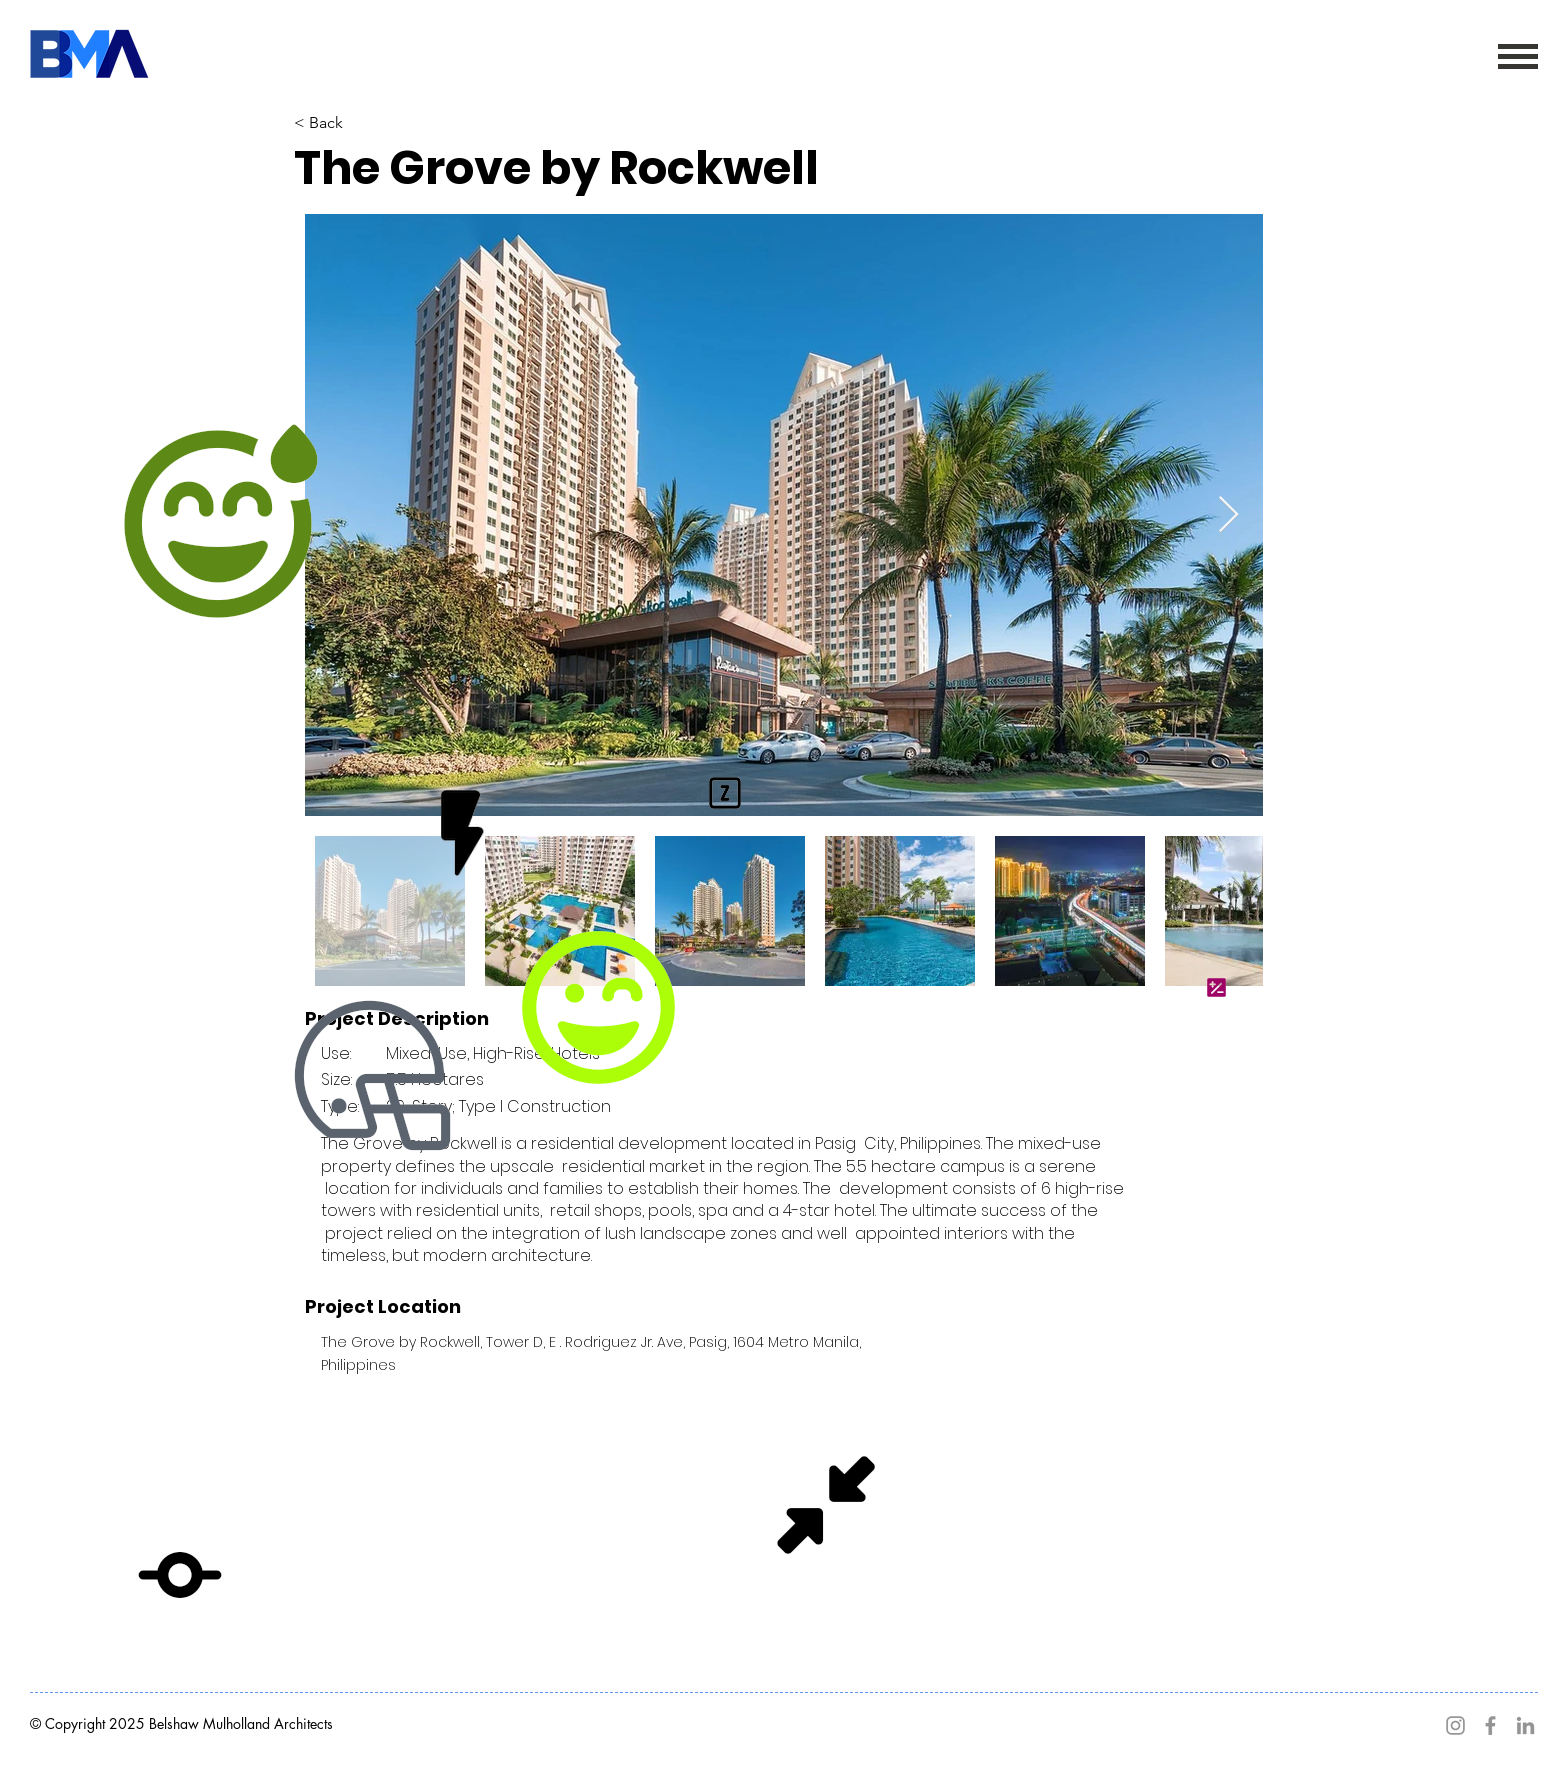 The image size is (1568, 1771). What do you see at coordinates (826, 1505) in the screenshot?
I see `exit fullscreen mode` at bounding box center [826, 1505].